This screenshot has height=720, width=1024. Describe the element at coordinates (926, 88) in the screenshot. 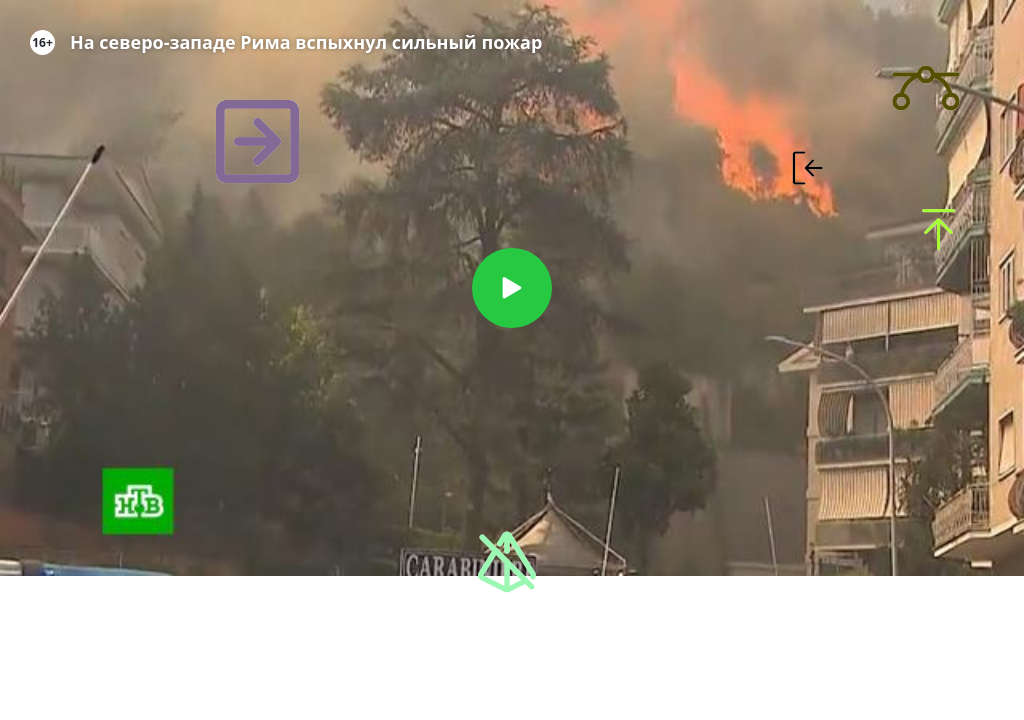

I see `edit vector path or curve` at that location.